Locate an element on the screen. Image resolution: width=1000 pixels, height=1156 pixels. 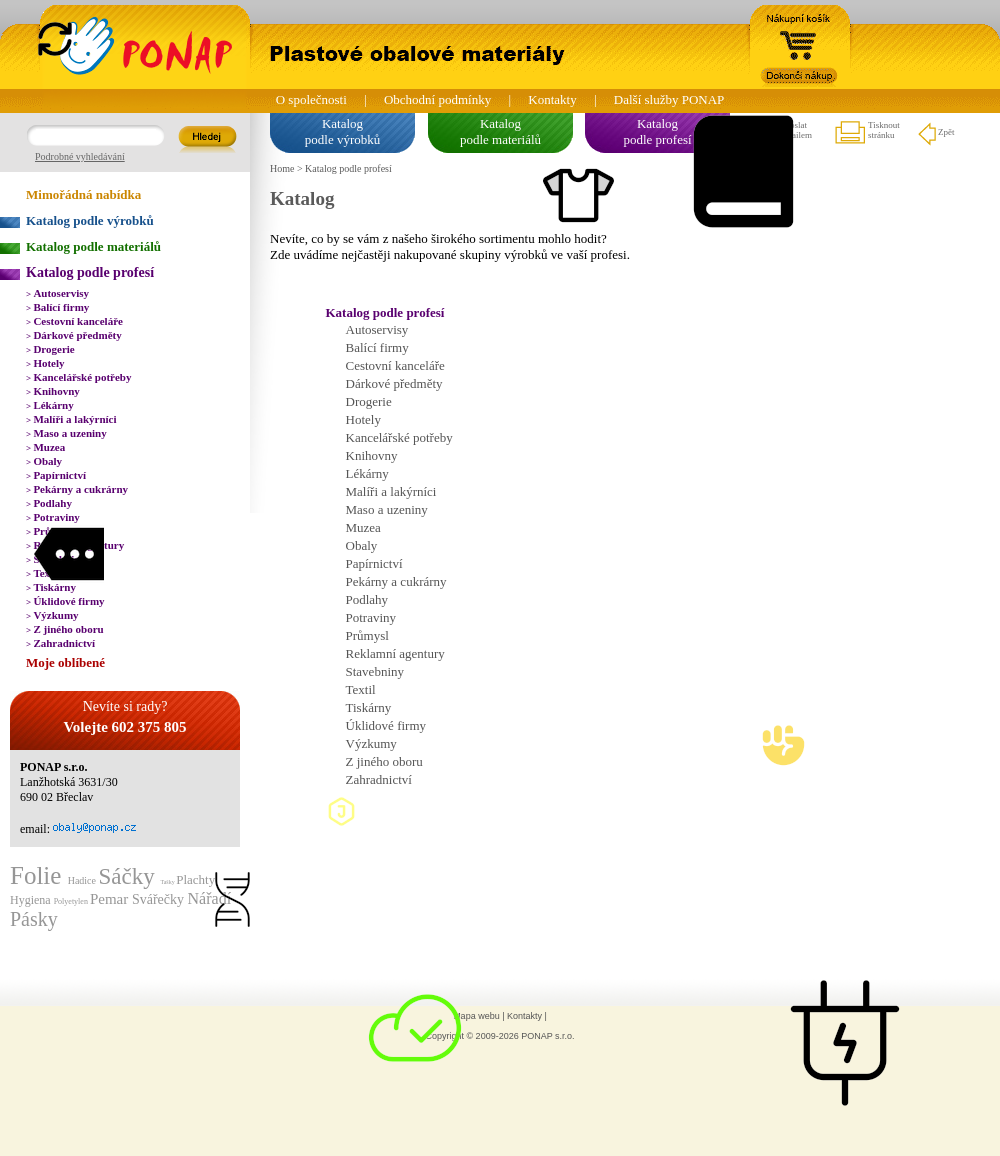
device is currently charging is located at coordinates (845, 1043).